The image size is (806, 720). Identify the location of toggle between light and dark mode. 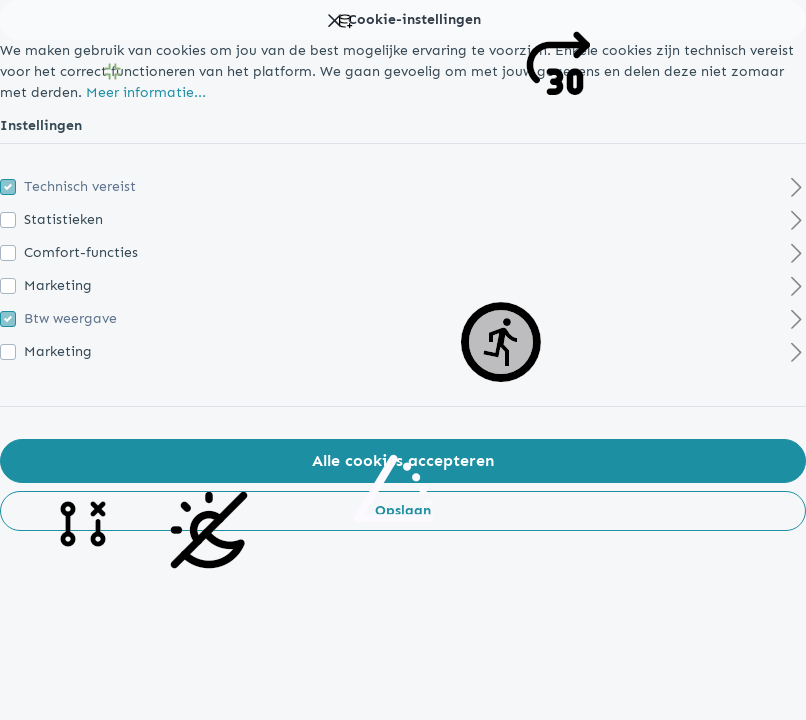
(209, 530).